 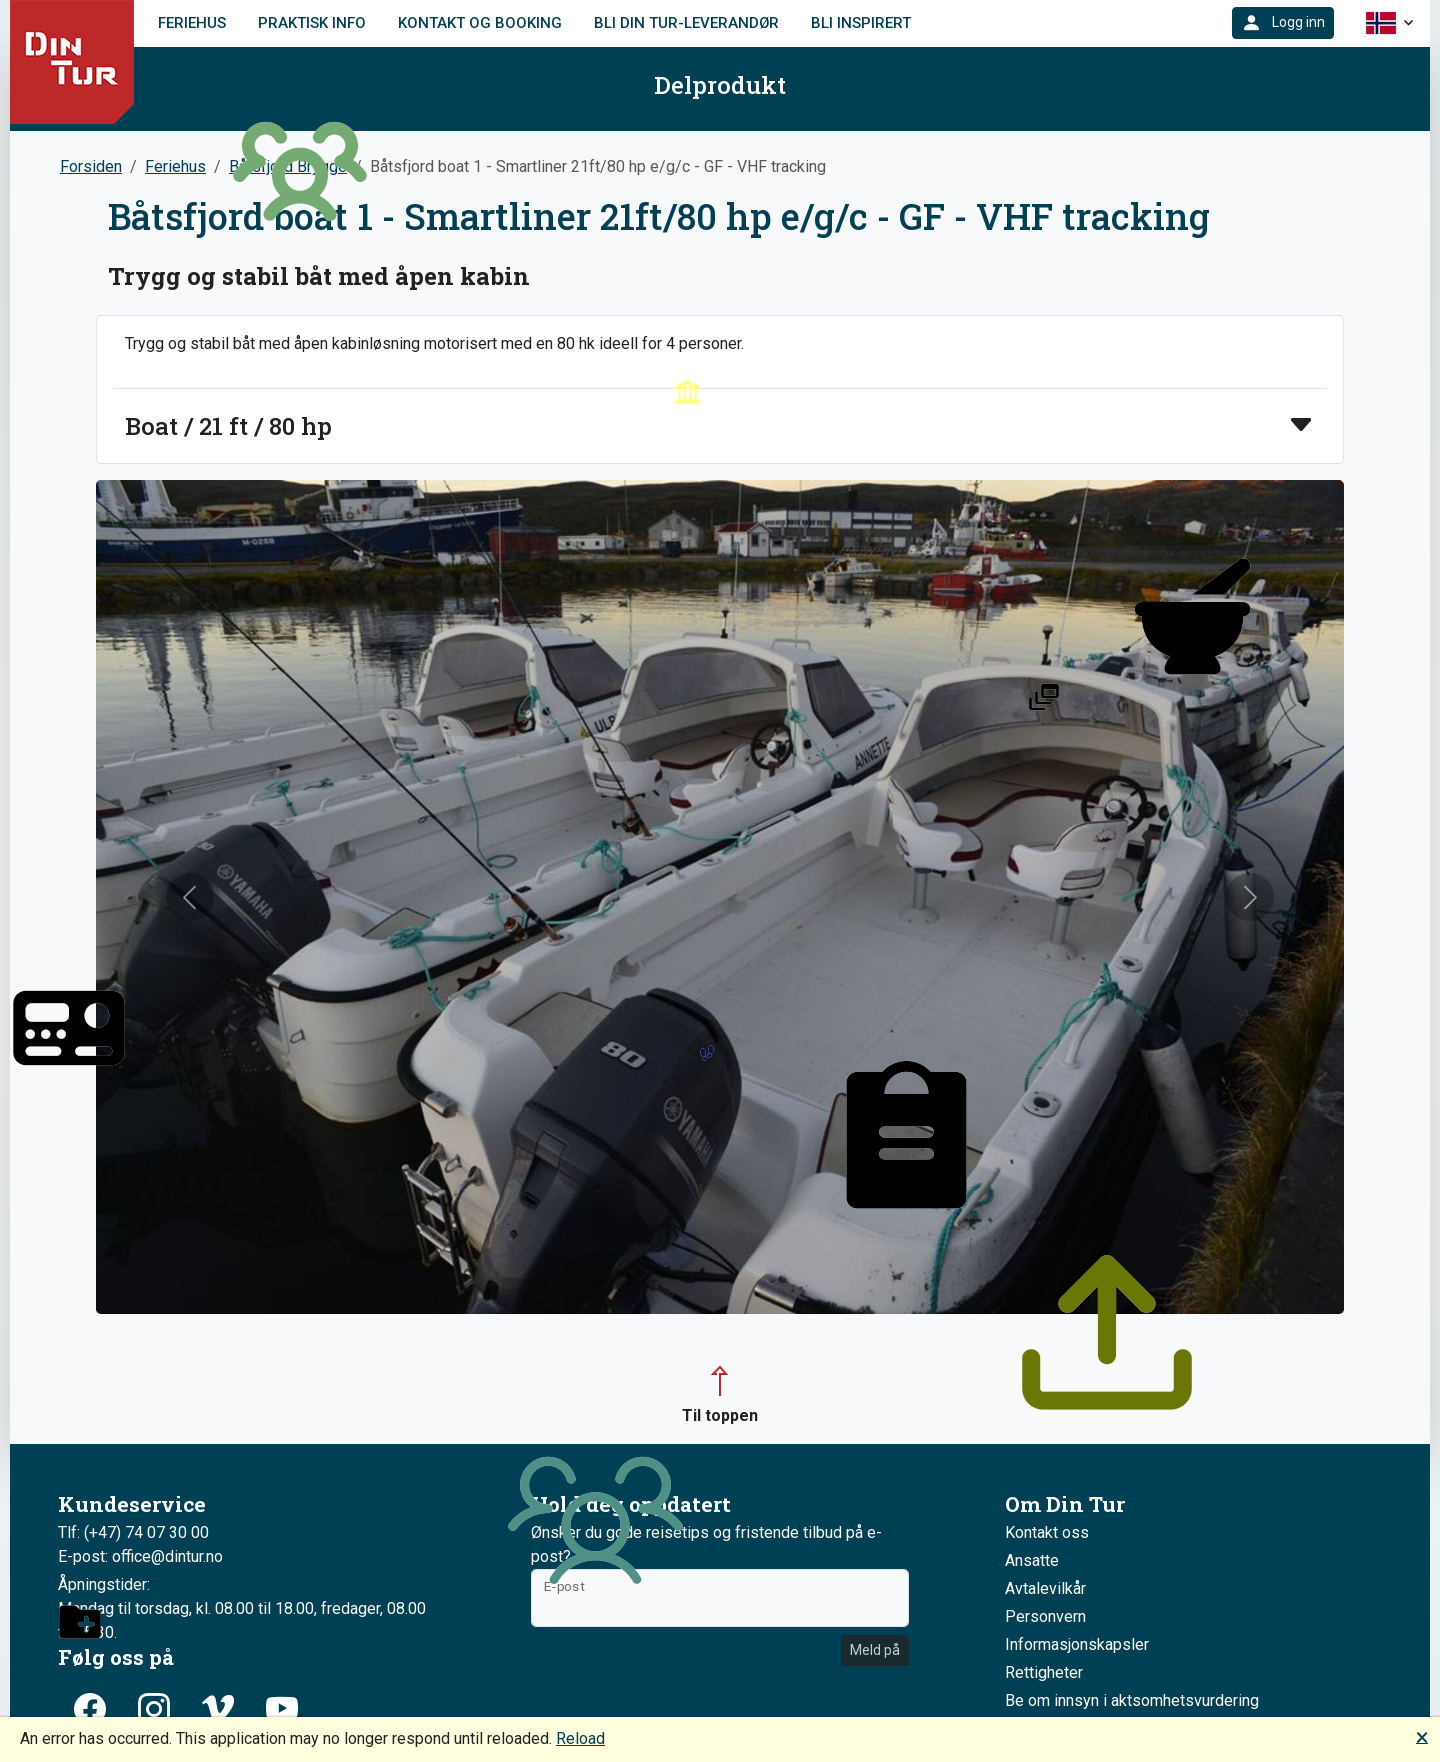 I want to click on create a new folder, so click(x=80, y=1622).